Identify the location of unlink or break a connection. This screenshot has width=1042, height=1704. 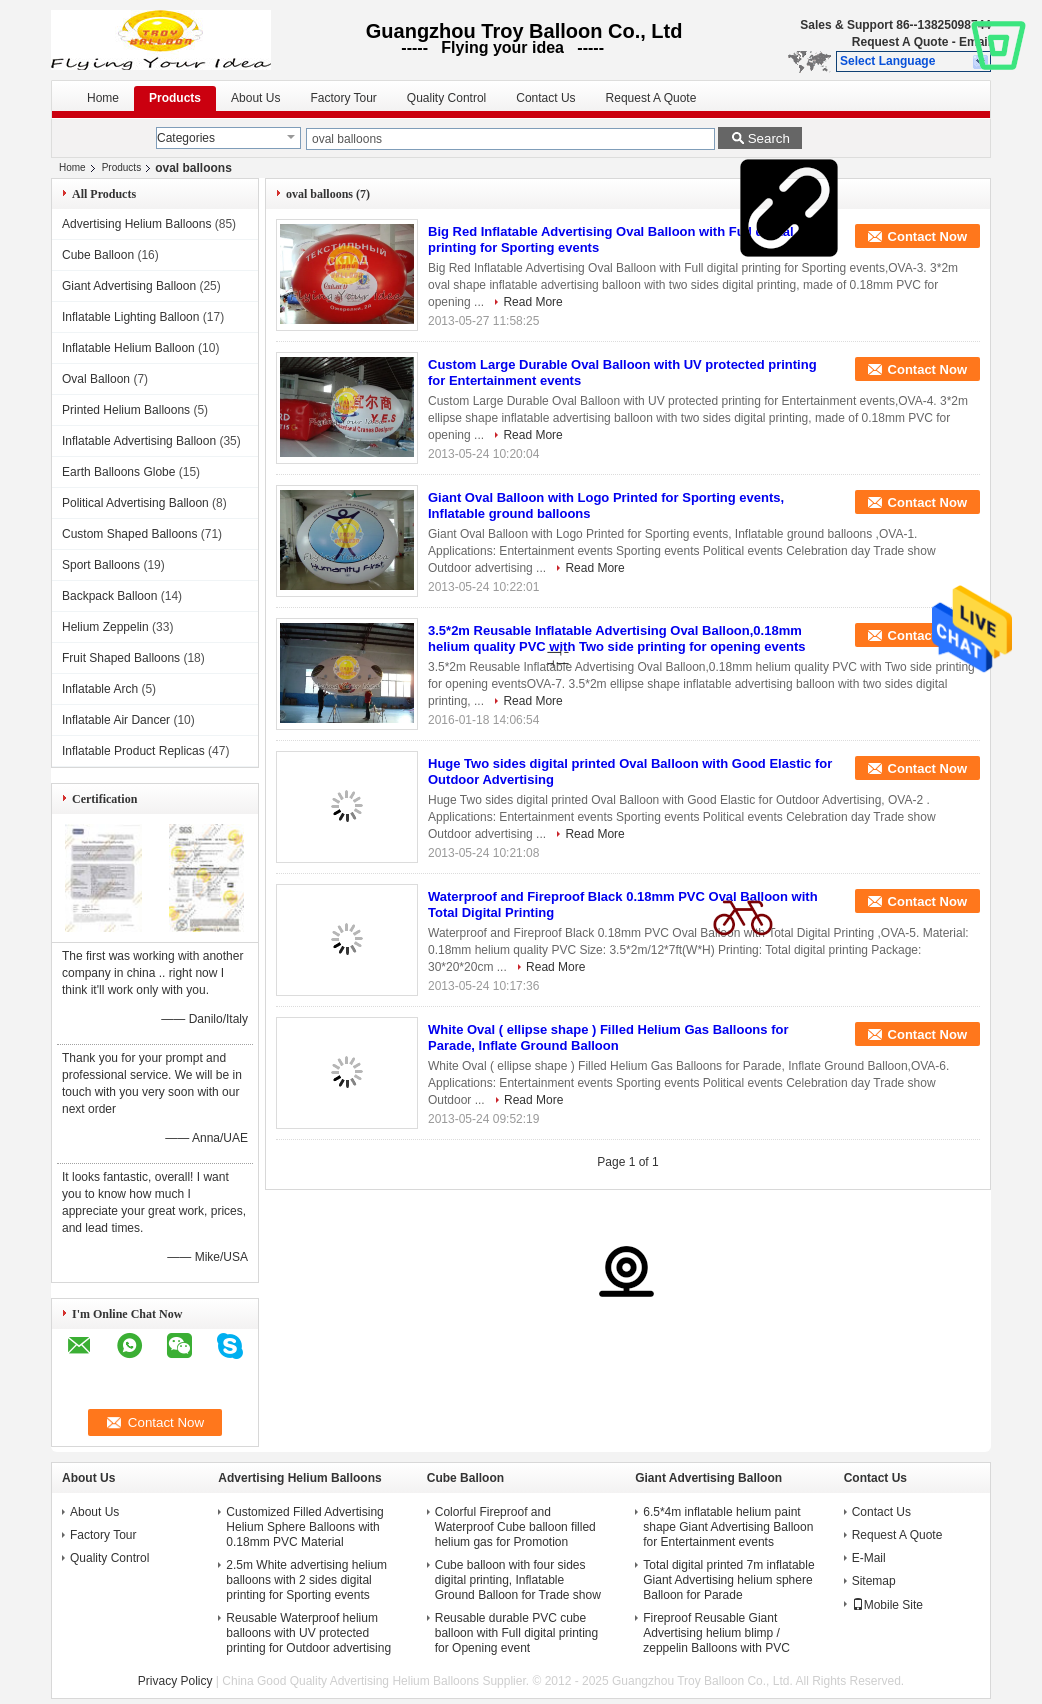
(789, 208).